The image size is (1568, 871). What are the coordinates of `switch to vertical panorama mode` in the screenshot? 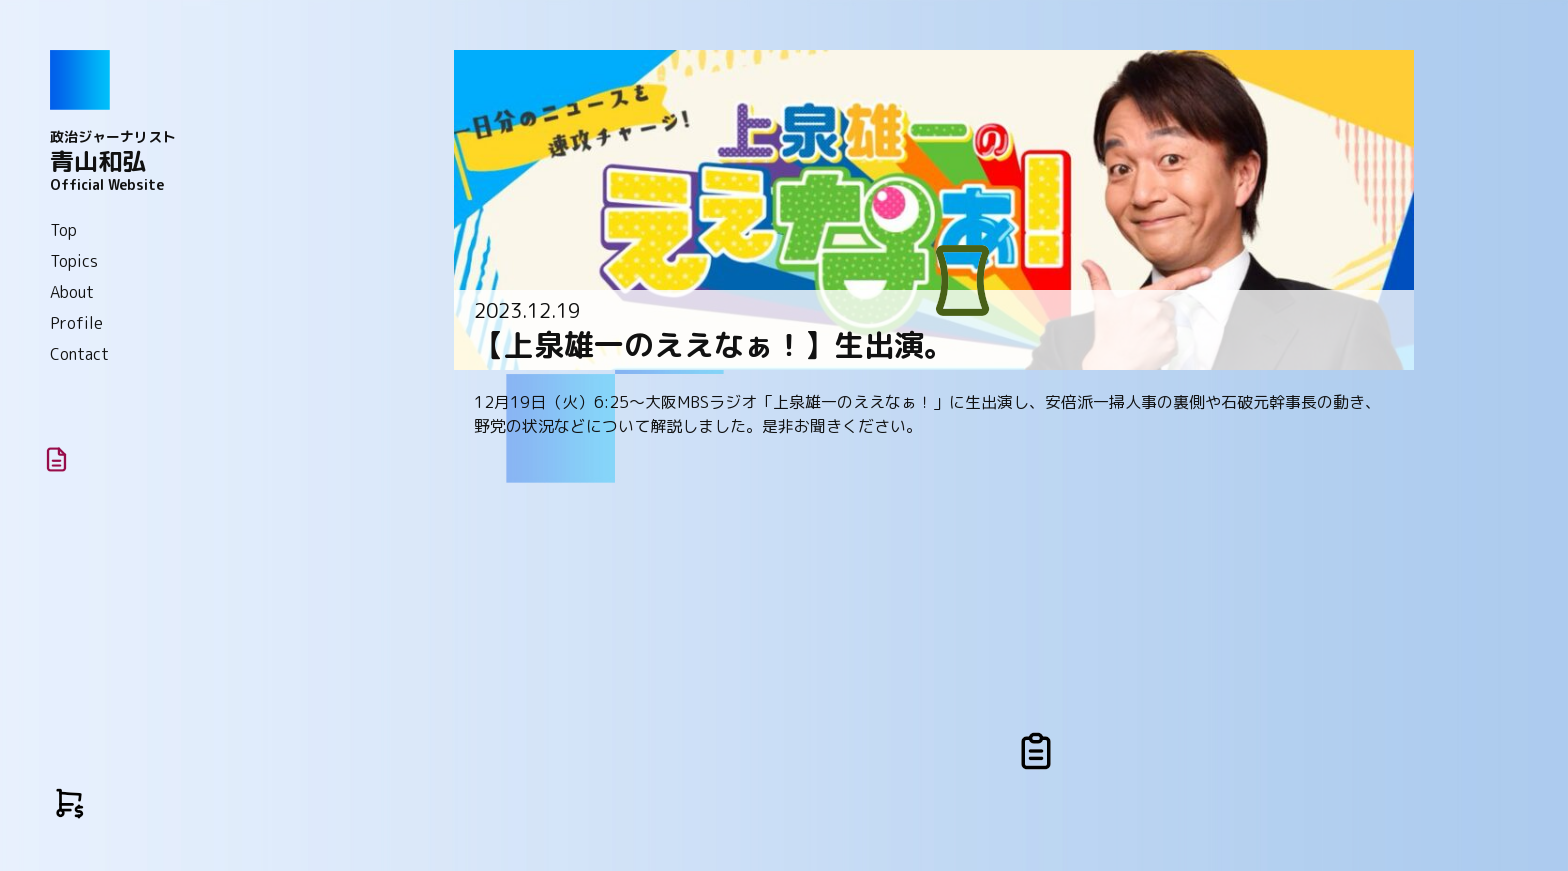 It's located at (962, 280).